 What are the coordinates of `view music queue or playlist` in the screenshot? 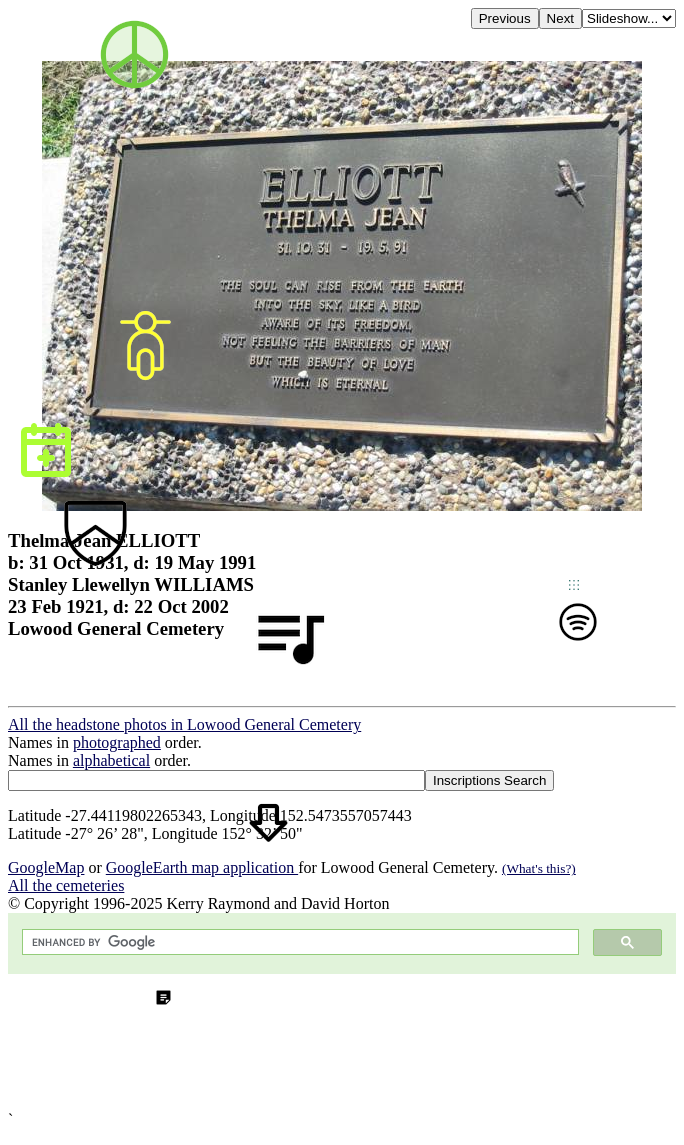 It's located at (289, 636).